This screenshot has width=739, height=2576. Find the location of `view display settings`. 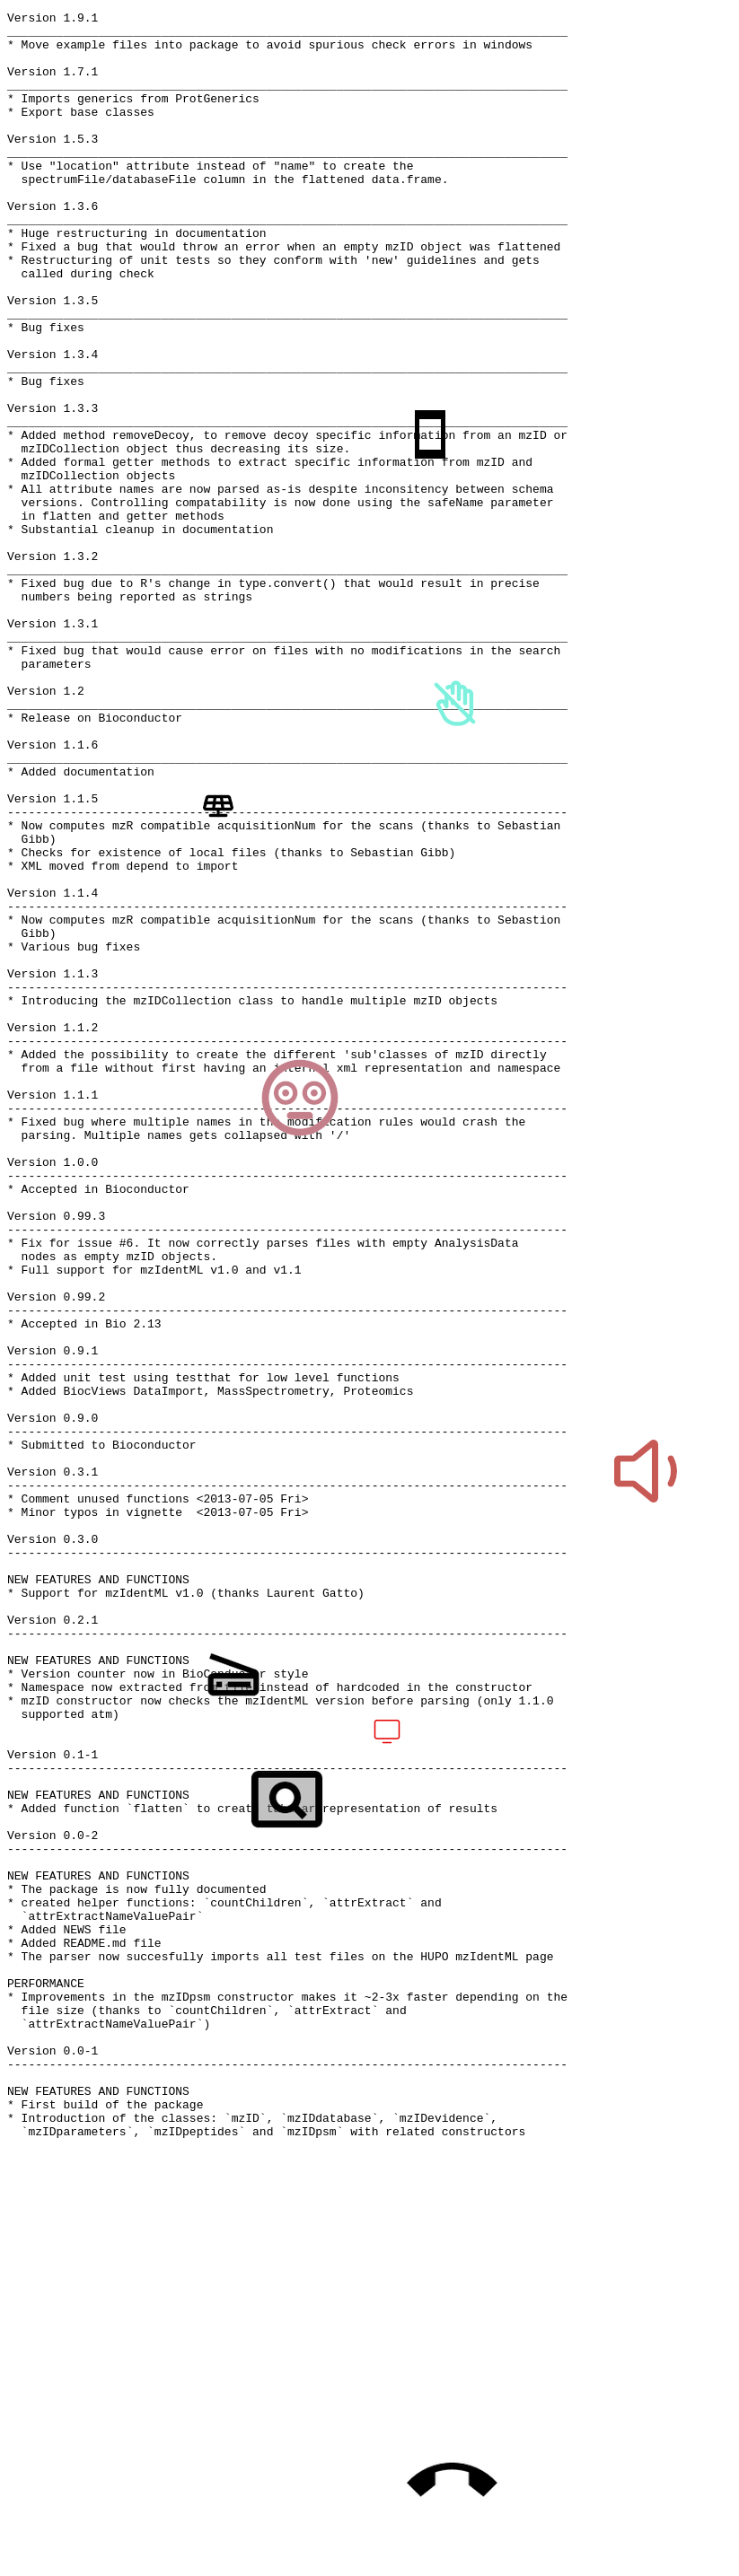

view display settings is located at coordinates (387, 1730).